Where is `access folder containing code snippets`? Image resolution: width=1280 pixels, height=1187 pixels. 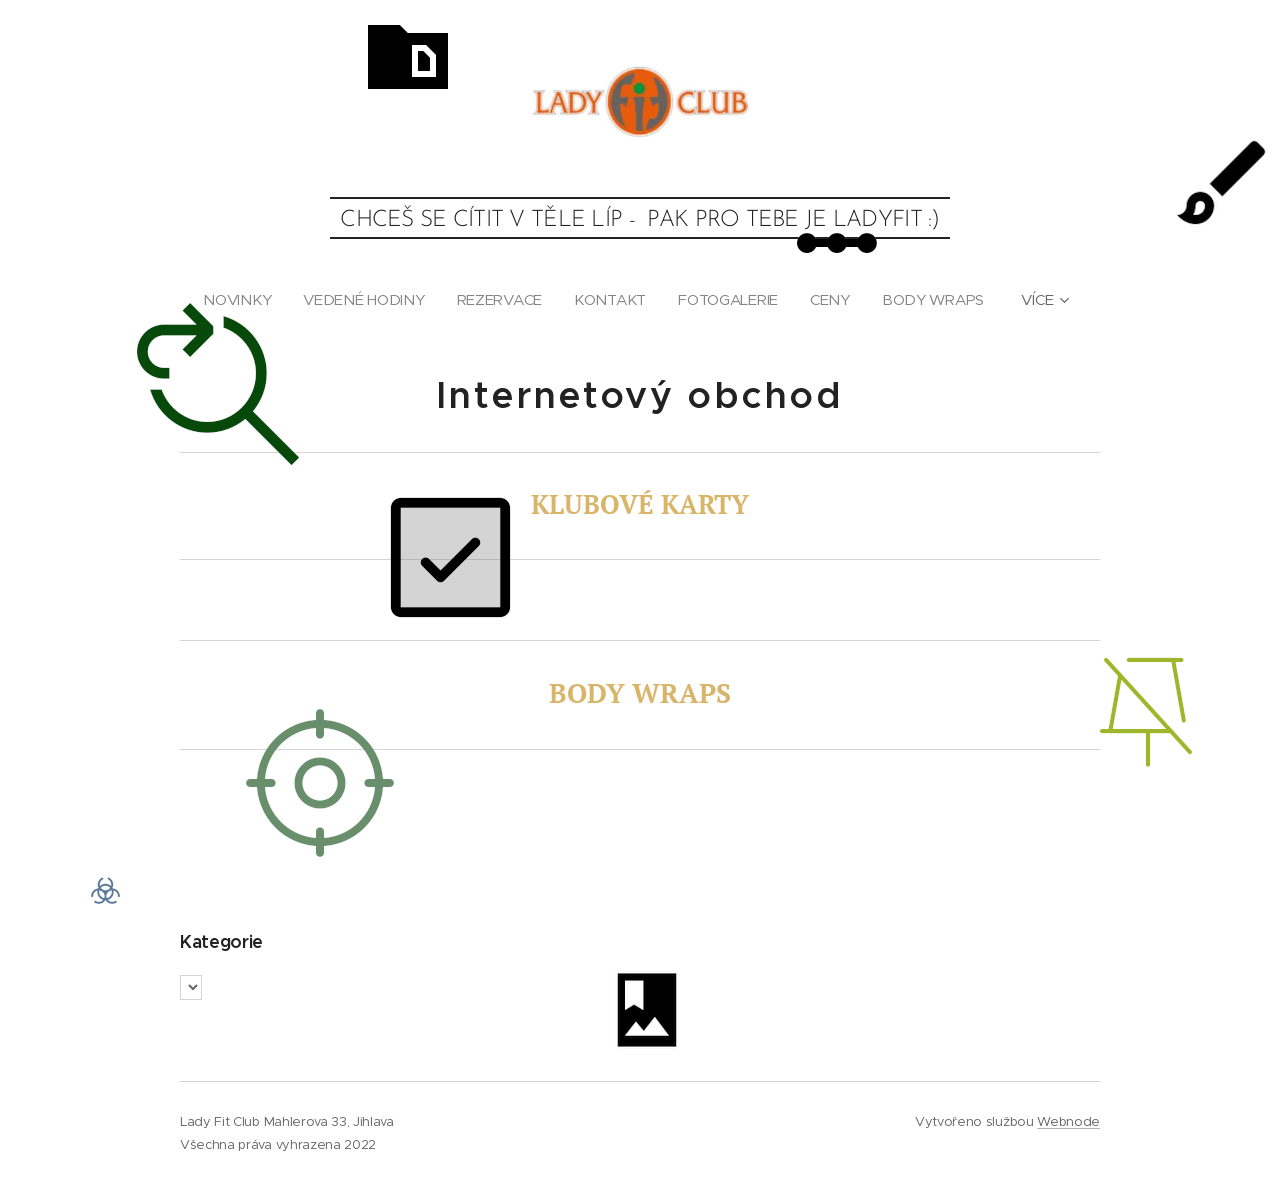
access folder containing code snippets is located at coordinates (408, 57).